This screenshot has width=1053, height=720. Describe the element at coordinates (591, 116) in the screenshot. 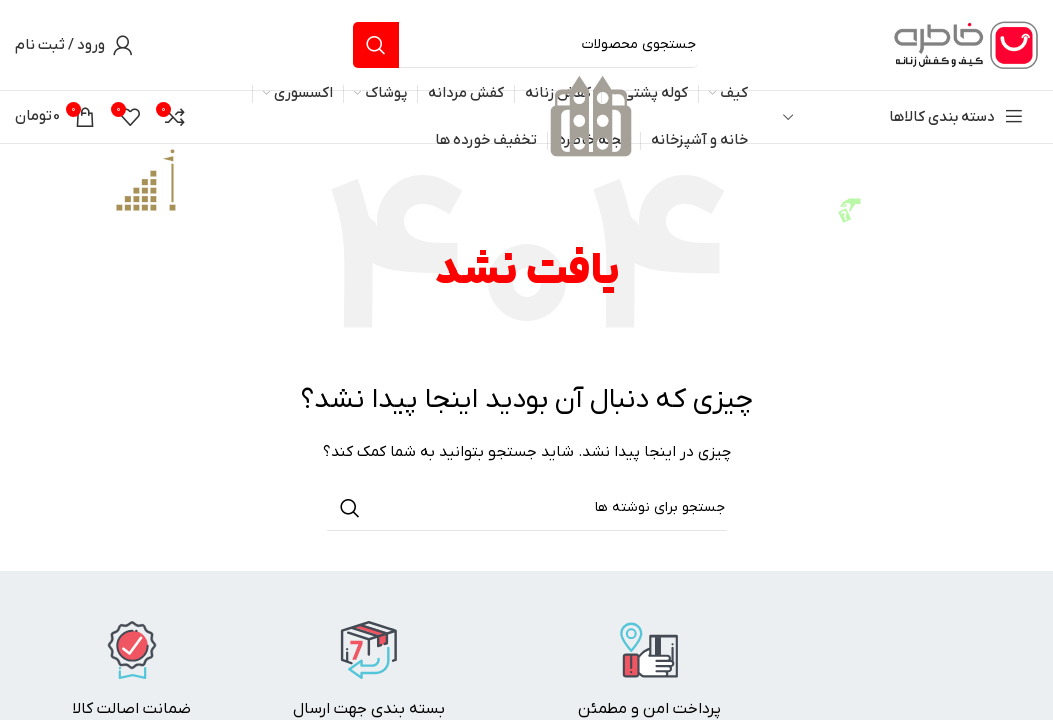

I see `decorative abstract building or castle icon` at that location.